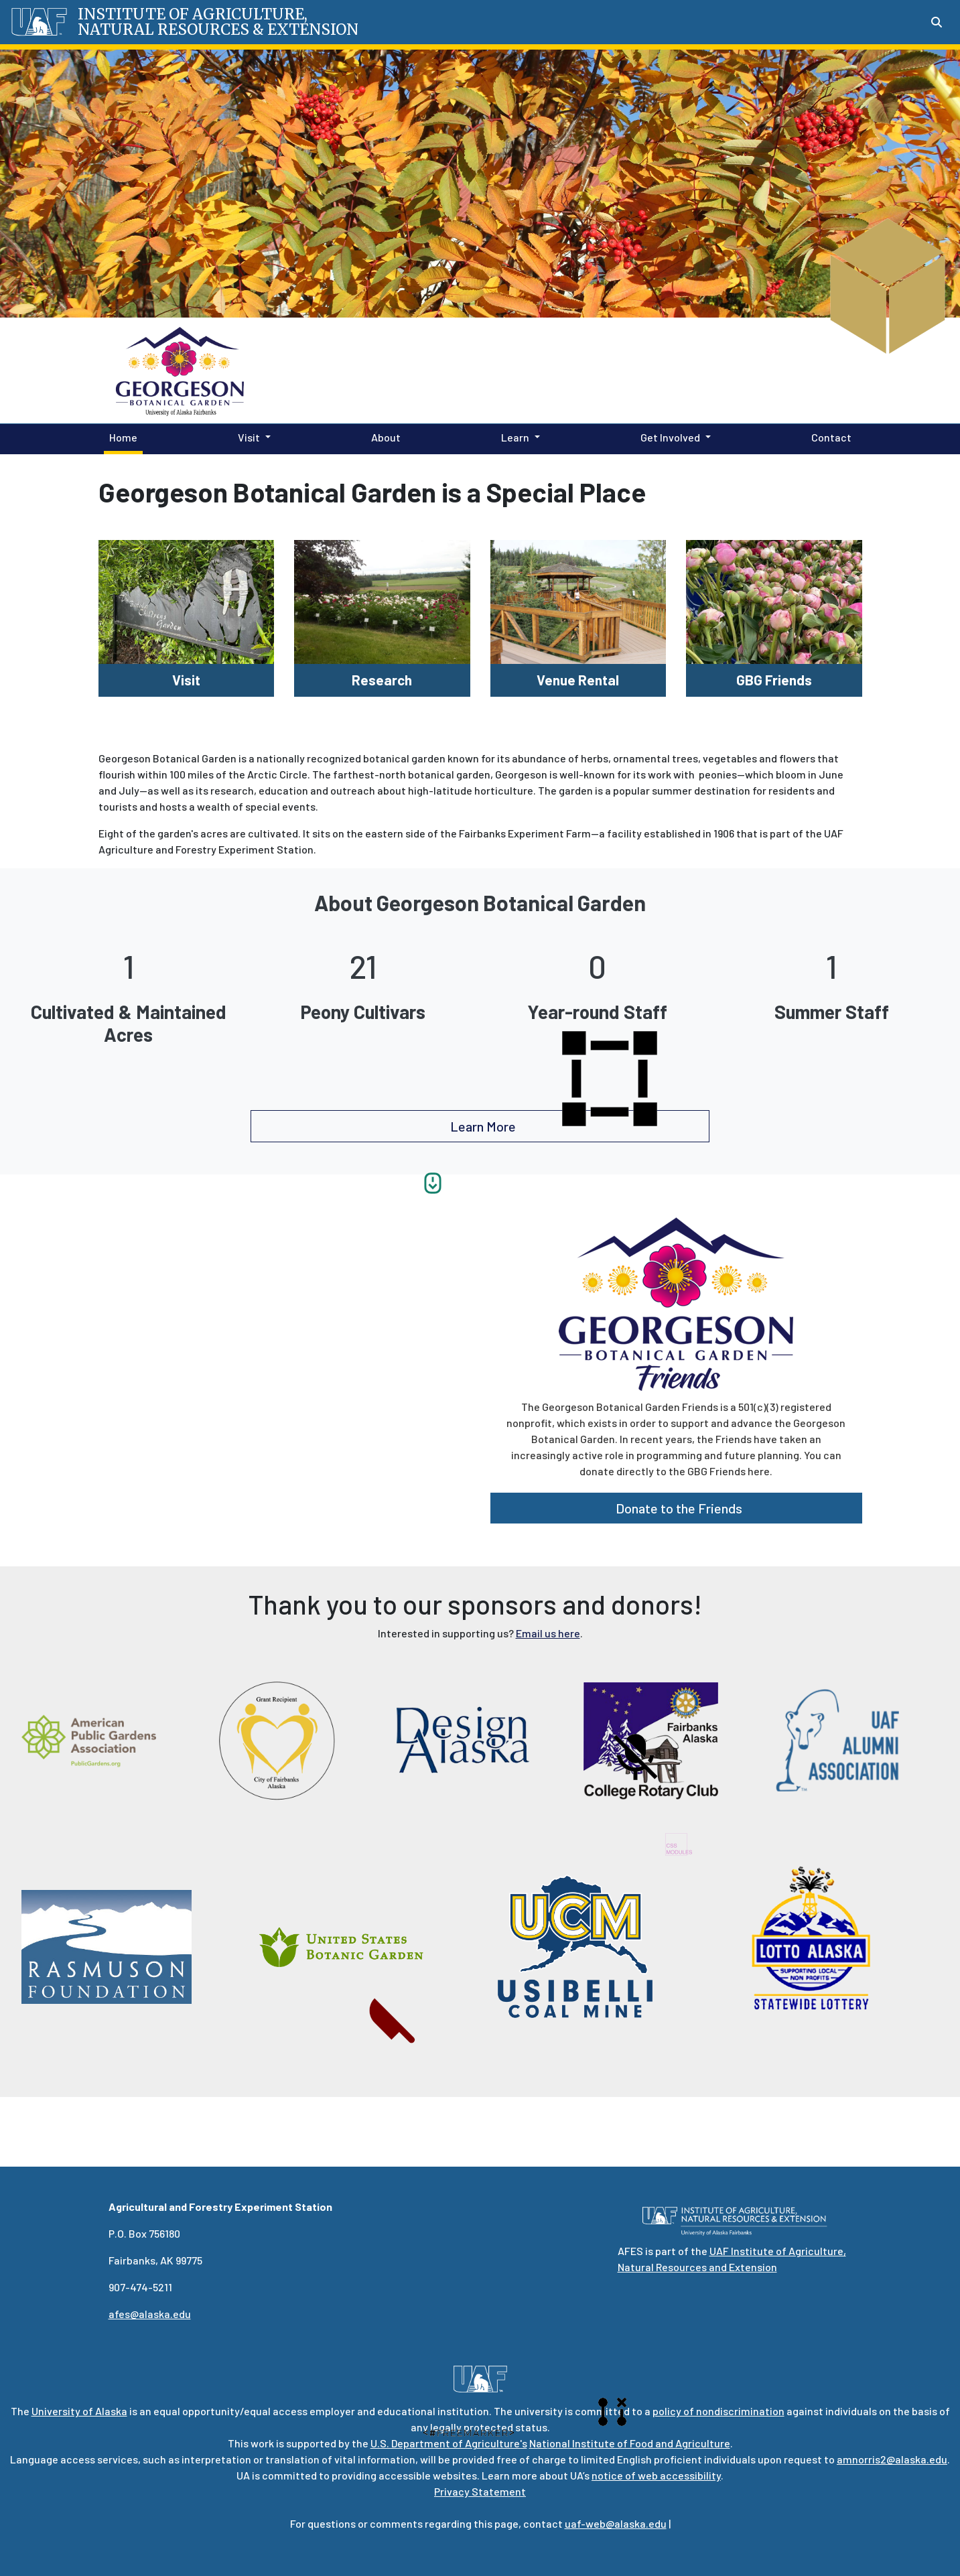 The width and height of the screenshot is (960, 2576). I want to click on access shape tools or drawing options, so click(610, 1079).